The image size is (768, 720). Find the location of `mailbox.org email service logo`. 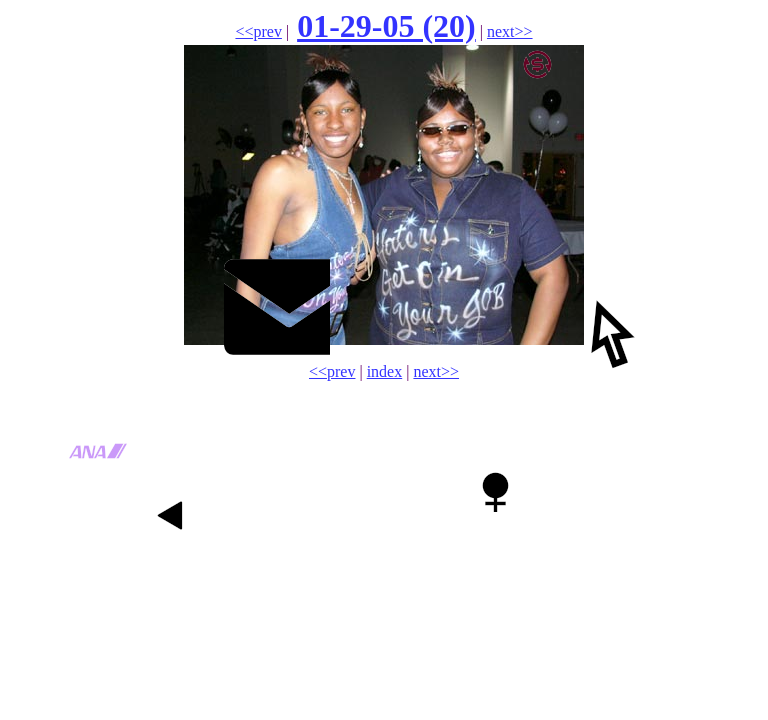

mailbox.org email service logo is located at coordinates (277, 307).